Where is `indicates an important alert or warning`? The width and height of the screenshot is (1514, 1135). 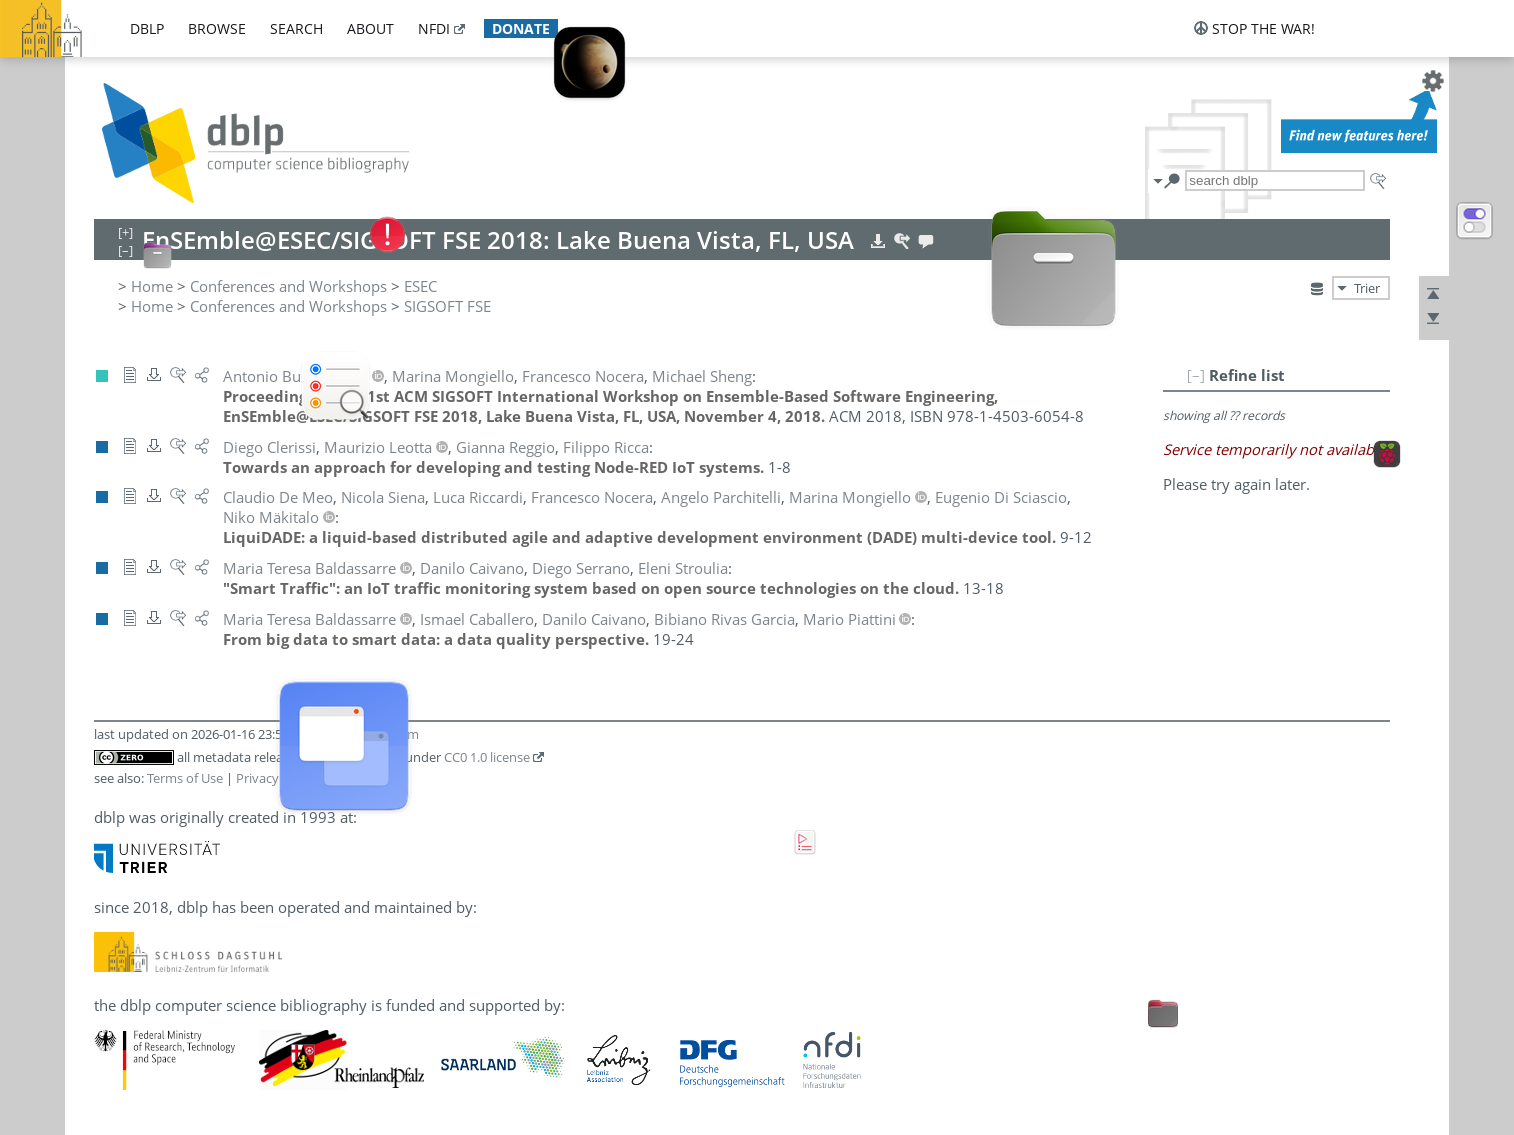
indicates an important alert or warning is located at coordinates (387, 234).